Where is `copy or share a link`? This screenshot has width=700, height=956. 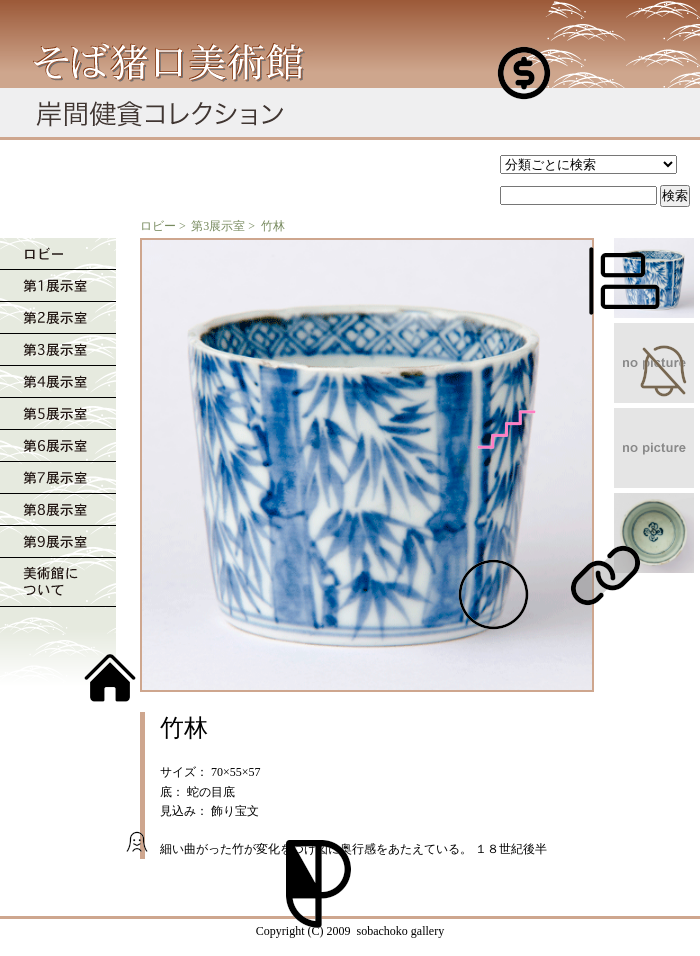 copy or share a link is located at coordinates (605, 575).